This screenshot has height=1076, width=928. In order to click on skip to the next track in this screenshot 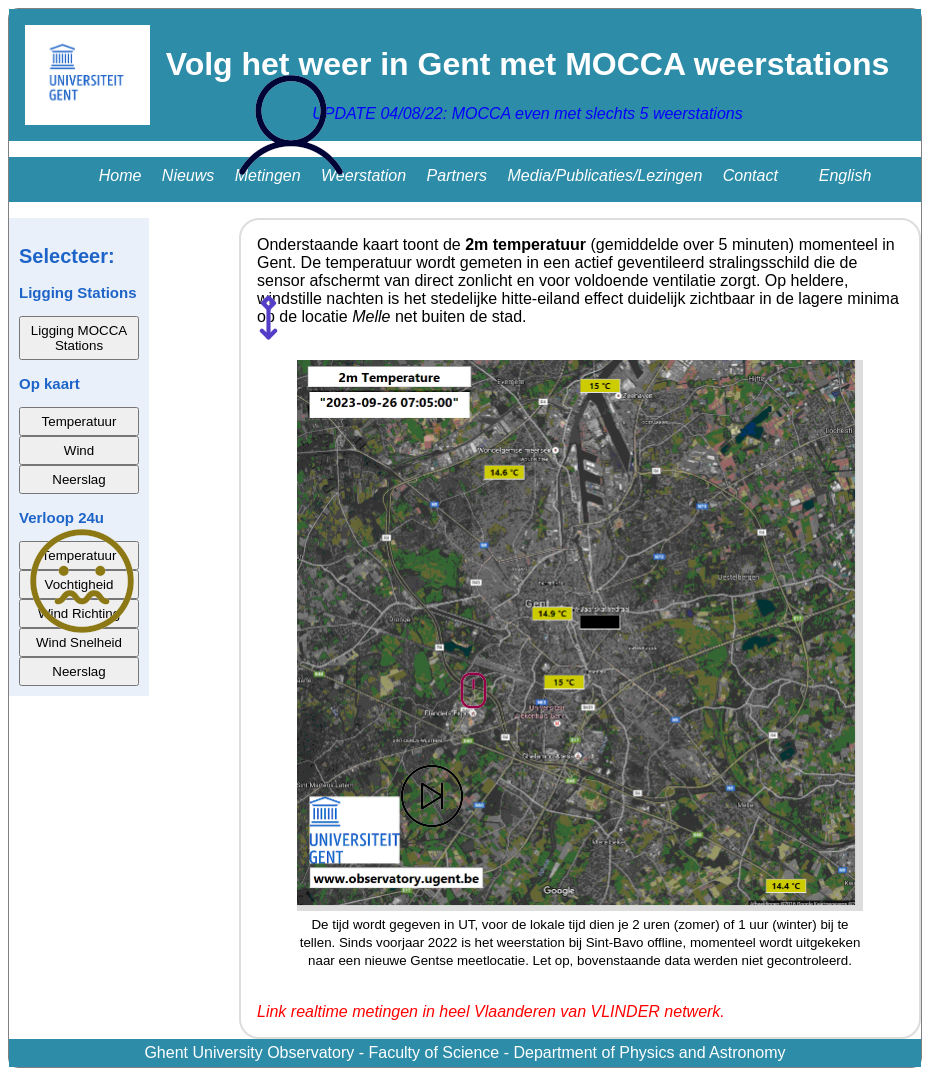, I will do `click(432, 796)`.